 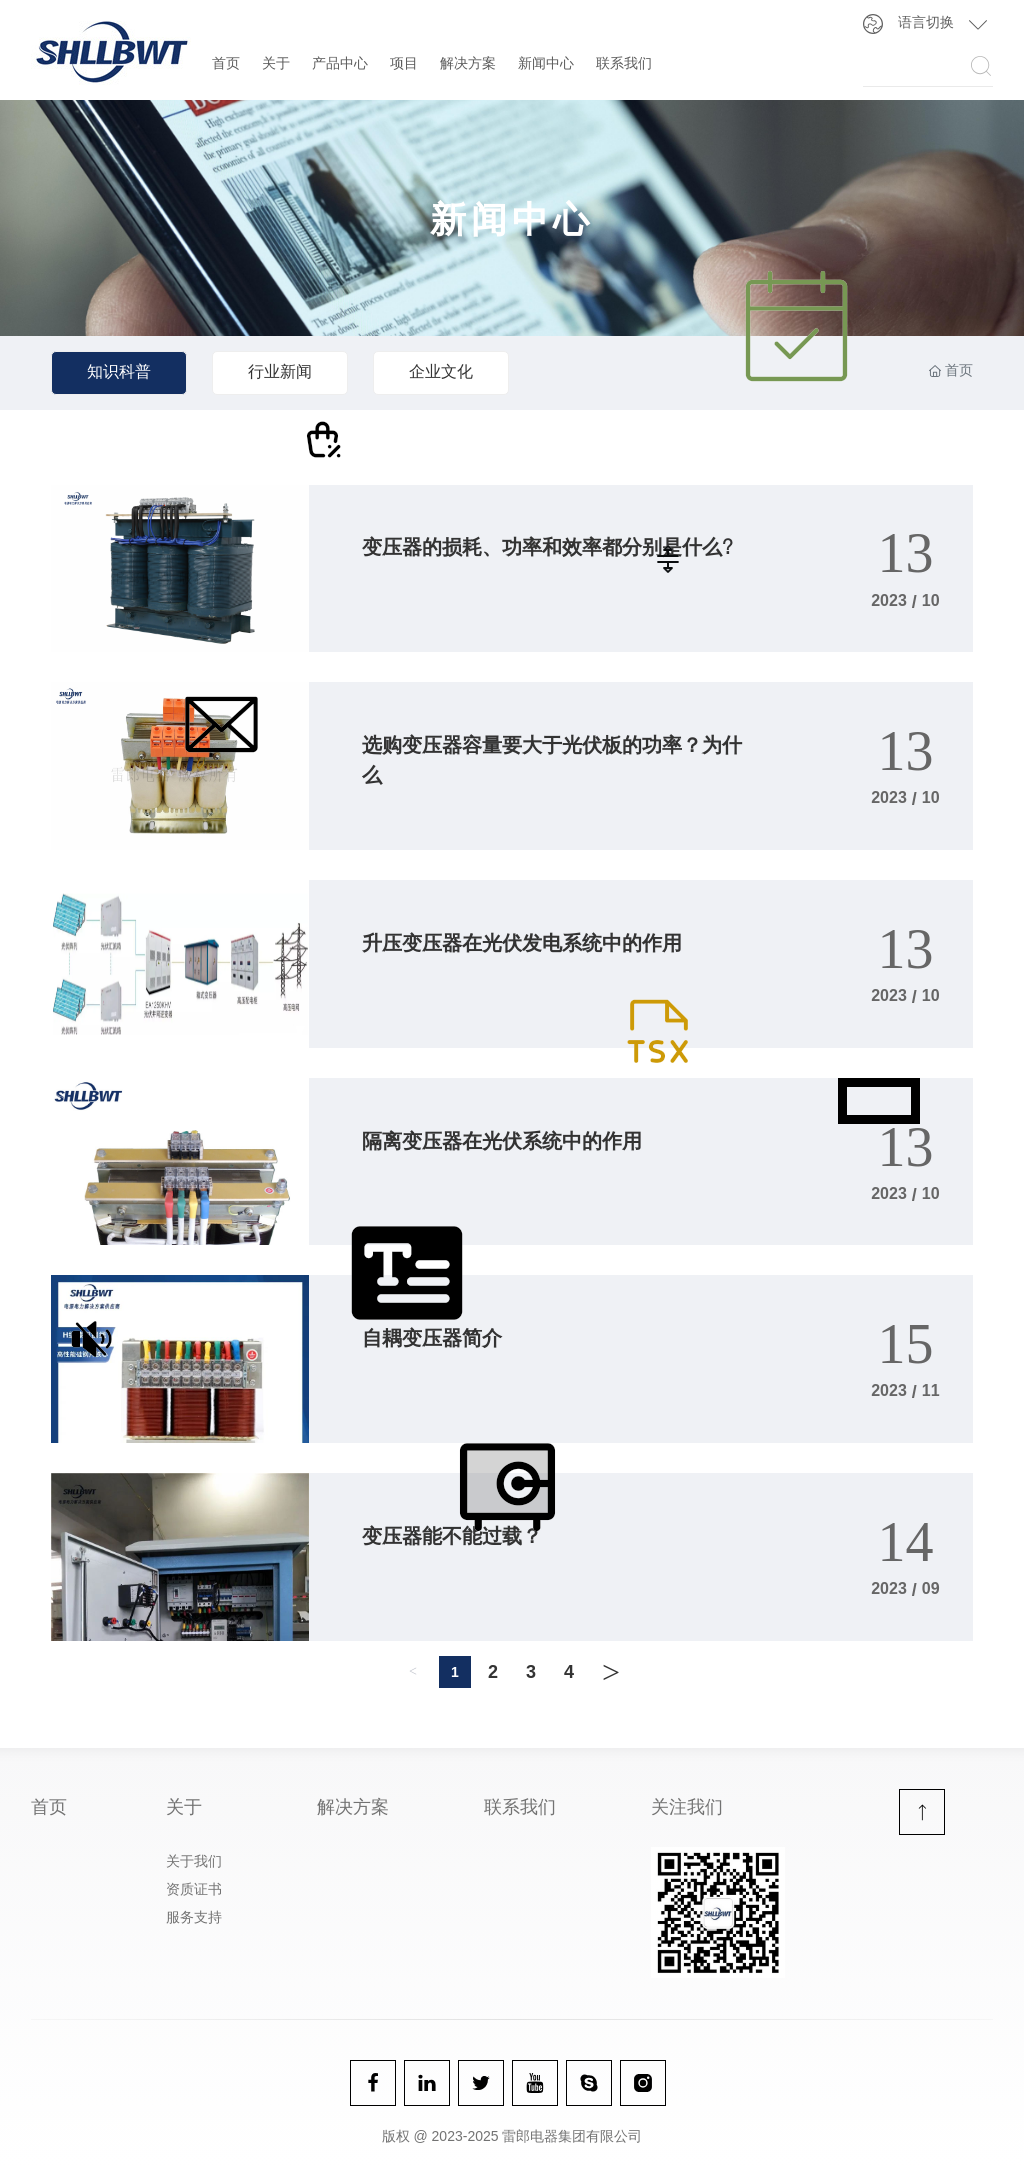 What do you see at coordinates (407, 1273) in the screenshot?
I see `read articles from The New York Times` at bounding box center [407, 1273].